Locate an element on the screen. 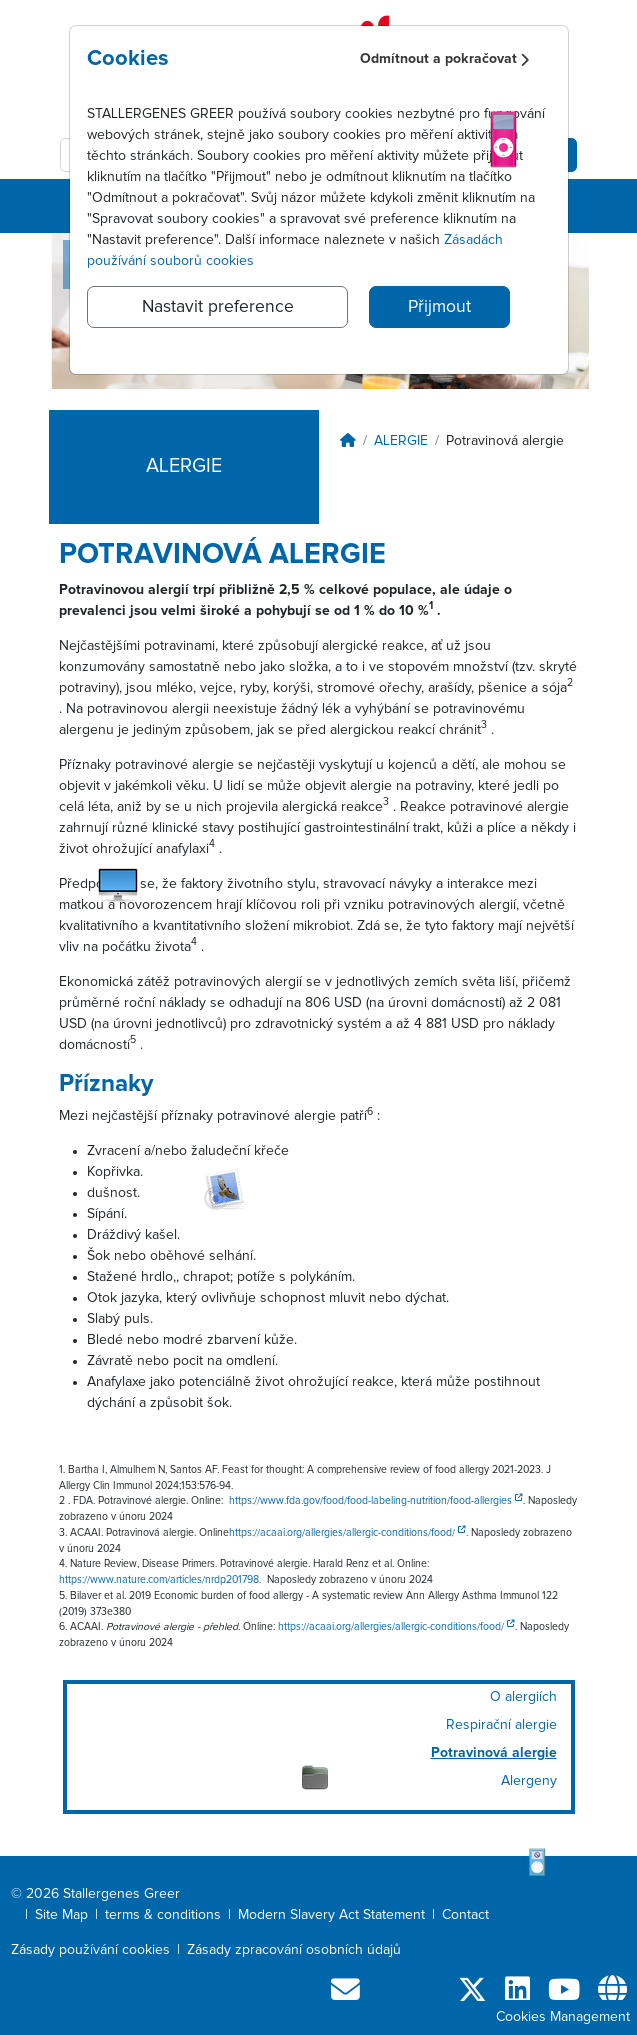  represents this mac in system preferences or network settings is located at coordinates (118, 883).